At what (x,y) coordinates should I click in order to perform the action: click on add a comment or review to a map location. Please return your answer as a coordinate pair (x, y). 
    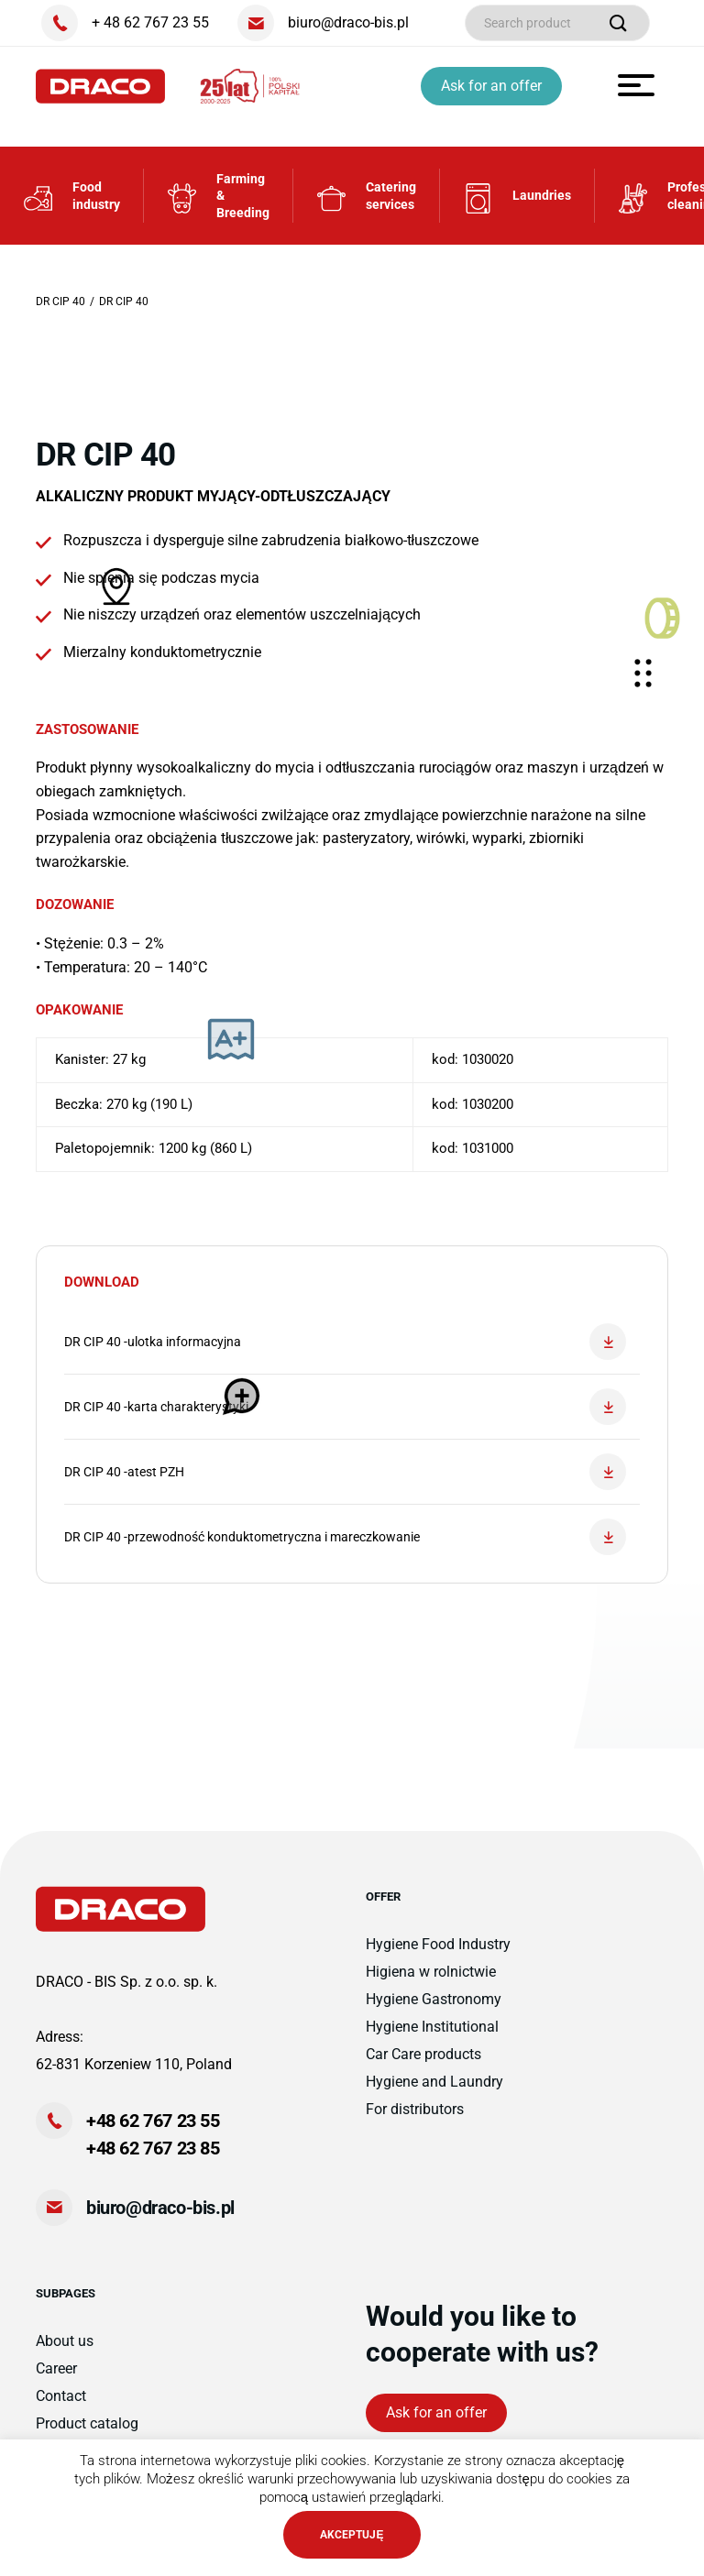
    Looking at the image, I should click on (242, 1396).